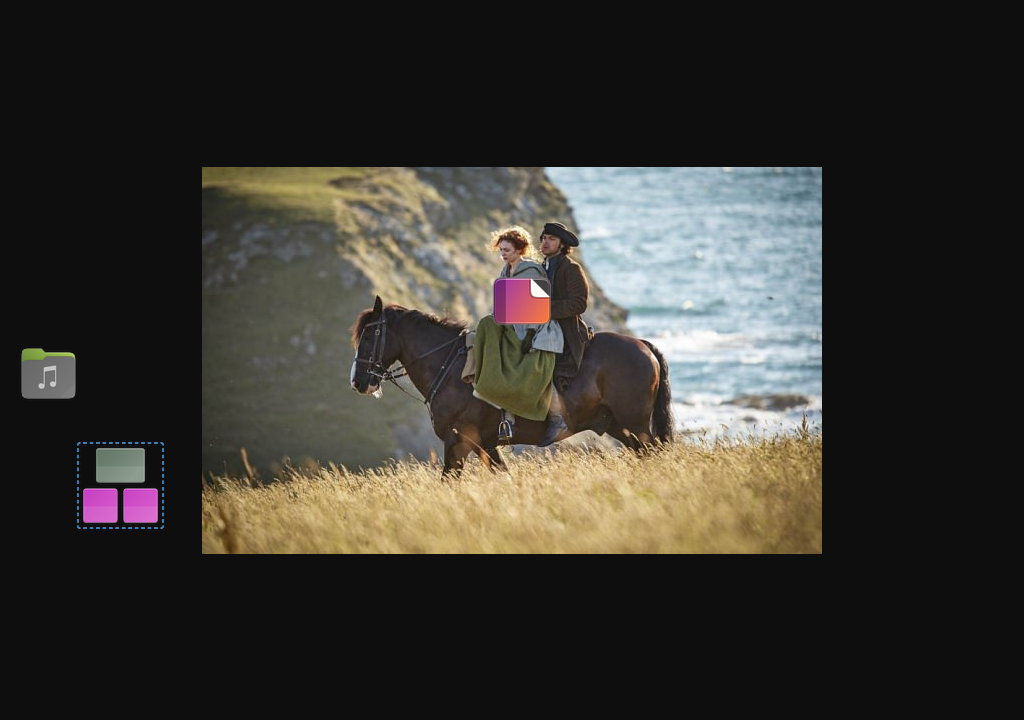 The height and width of the screenshot is (720, 1024). What do you see at coordinates (522, 301) in the screenshot?
I see `customize desktop theme settings` at bounding box center [522, 301].